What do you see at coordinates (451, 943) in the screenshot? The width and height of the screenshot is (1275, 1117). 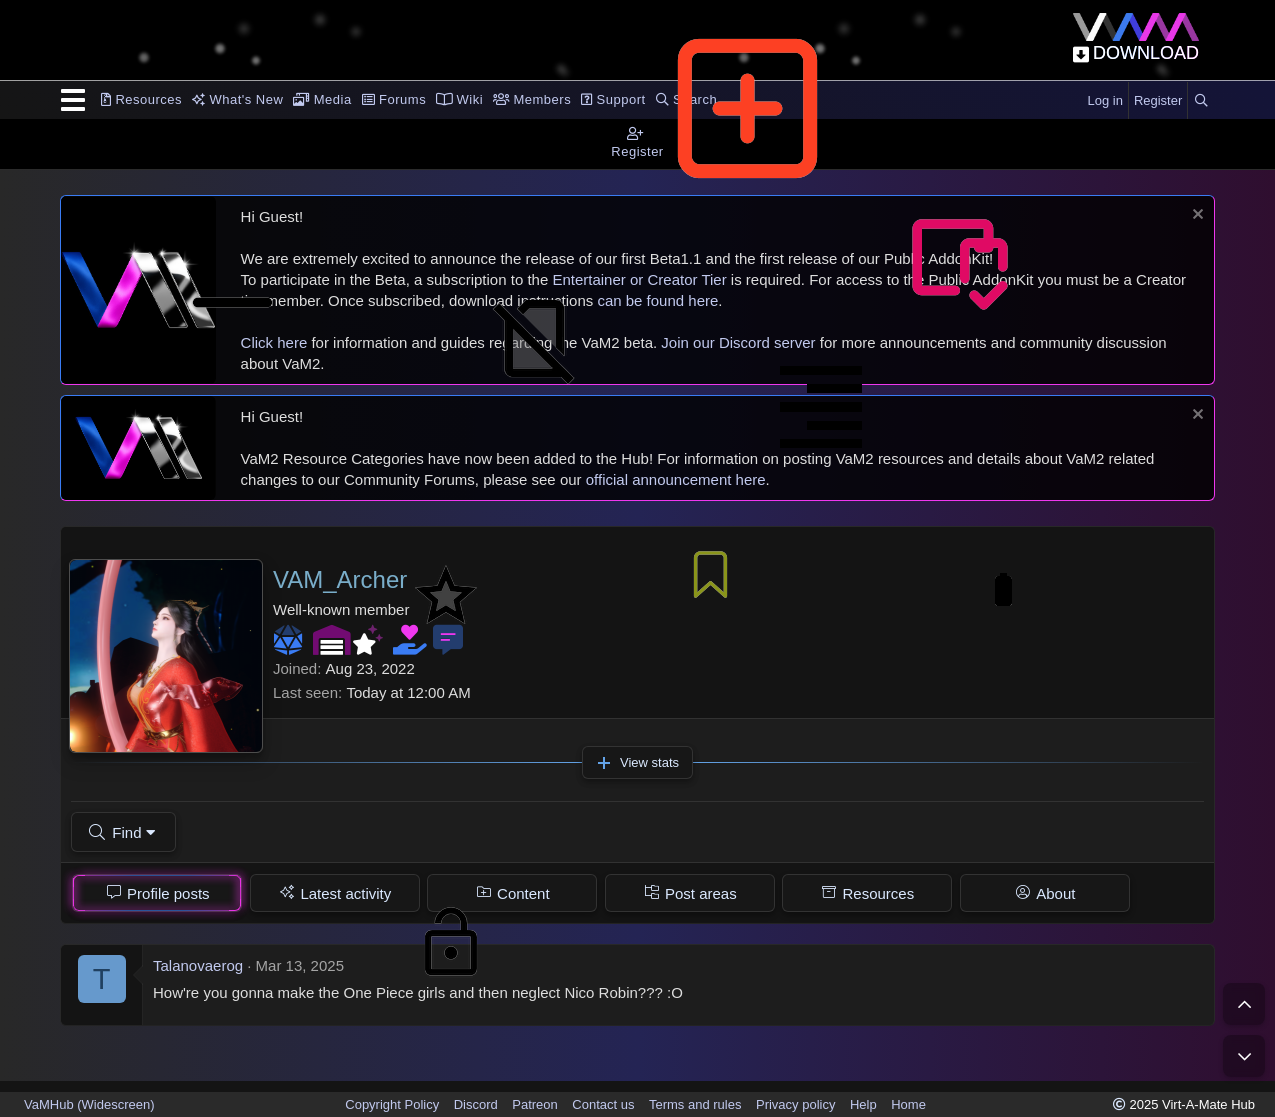 I see `unlock or access secured content` at bounding box center [451, 943].